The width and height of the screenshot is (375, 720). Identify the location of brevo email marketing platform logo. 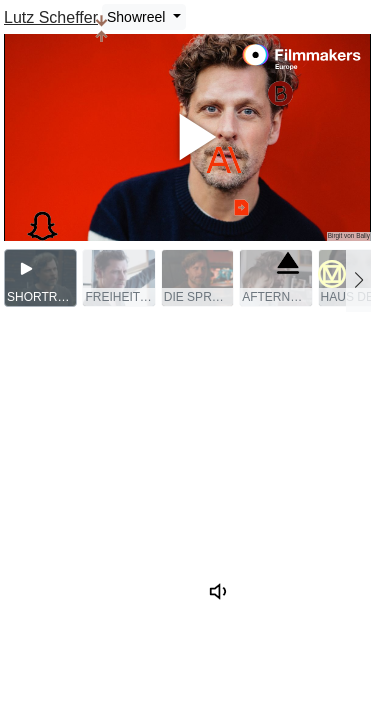
(280, 93).